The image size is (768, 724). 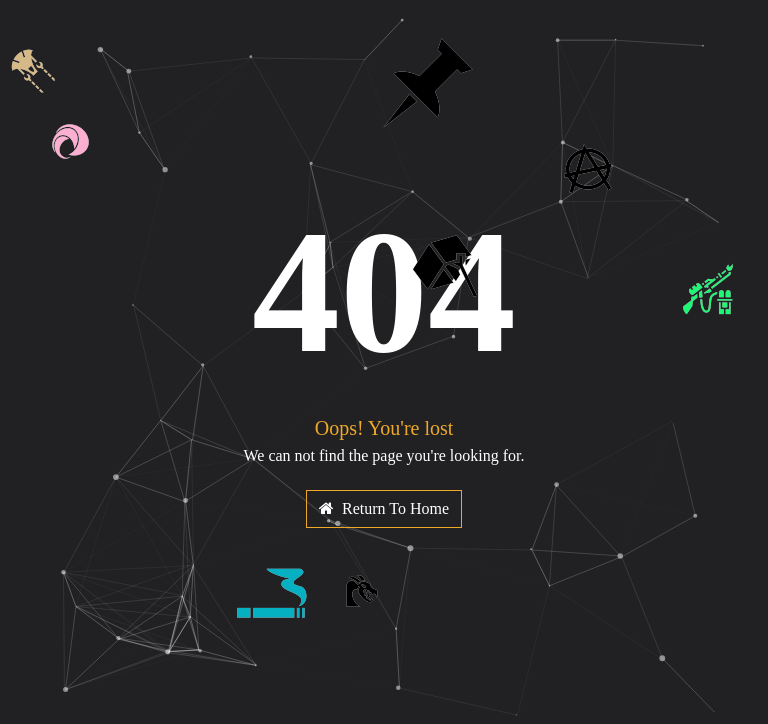 I want to click on pin an item to keep it visible, so click(x=428, y=83).